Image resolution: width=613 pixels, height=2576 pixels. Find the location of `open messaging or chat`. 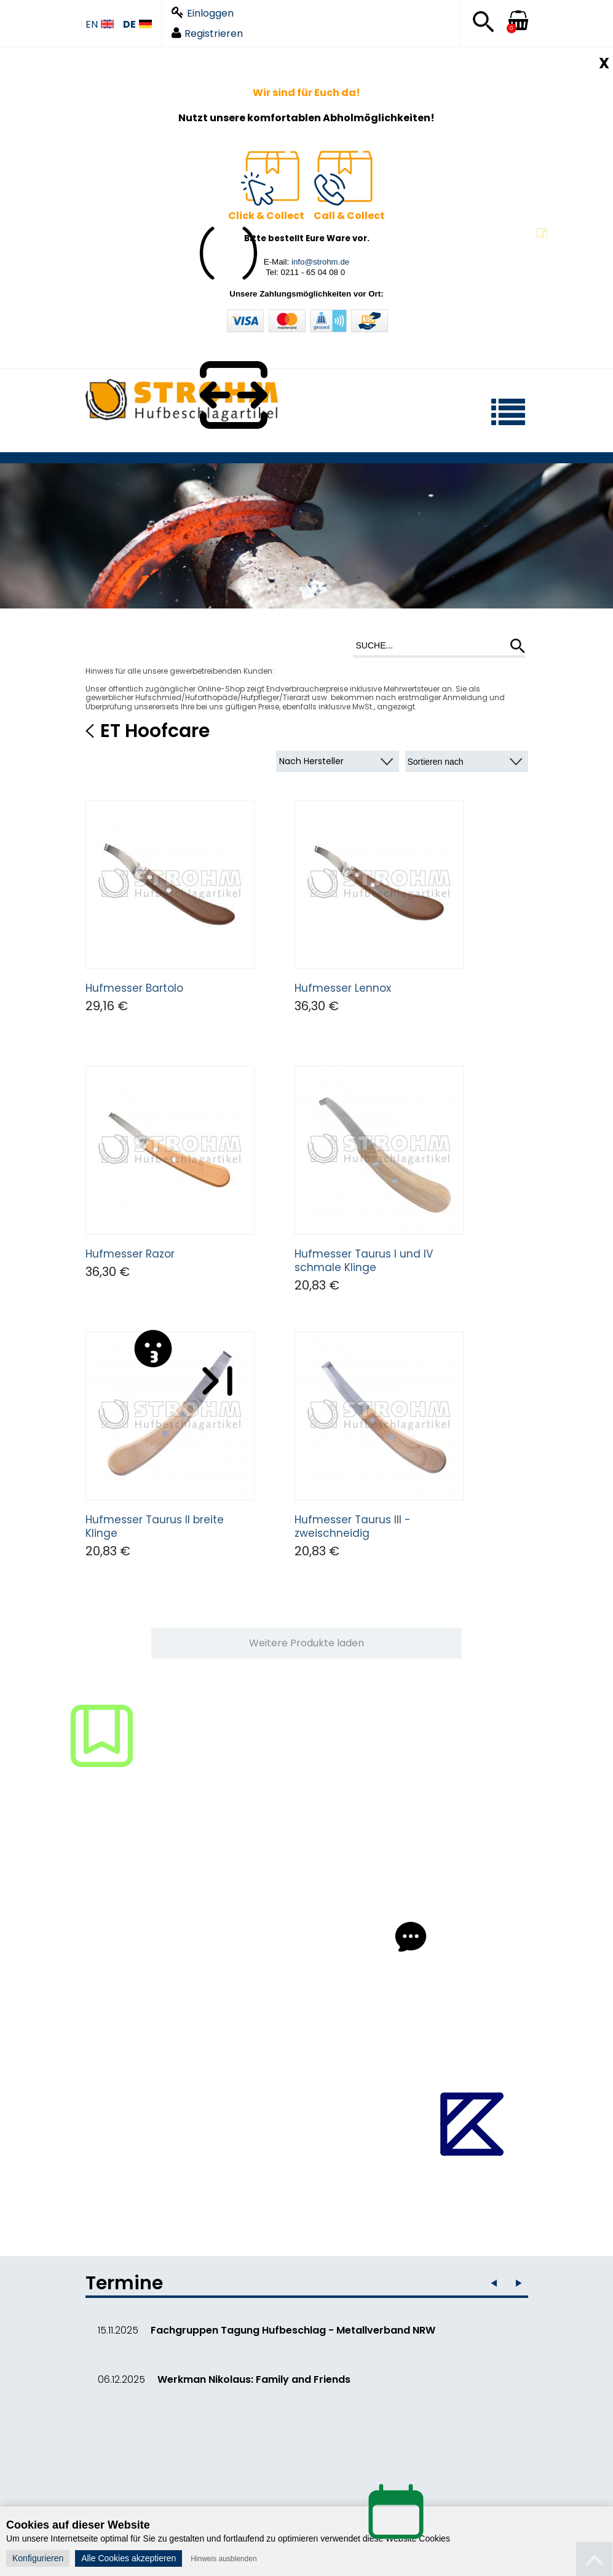

open messaging or chat is located at coordinates (411, 1936).